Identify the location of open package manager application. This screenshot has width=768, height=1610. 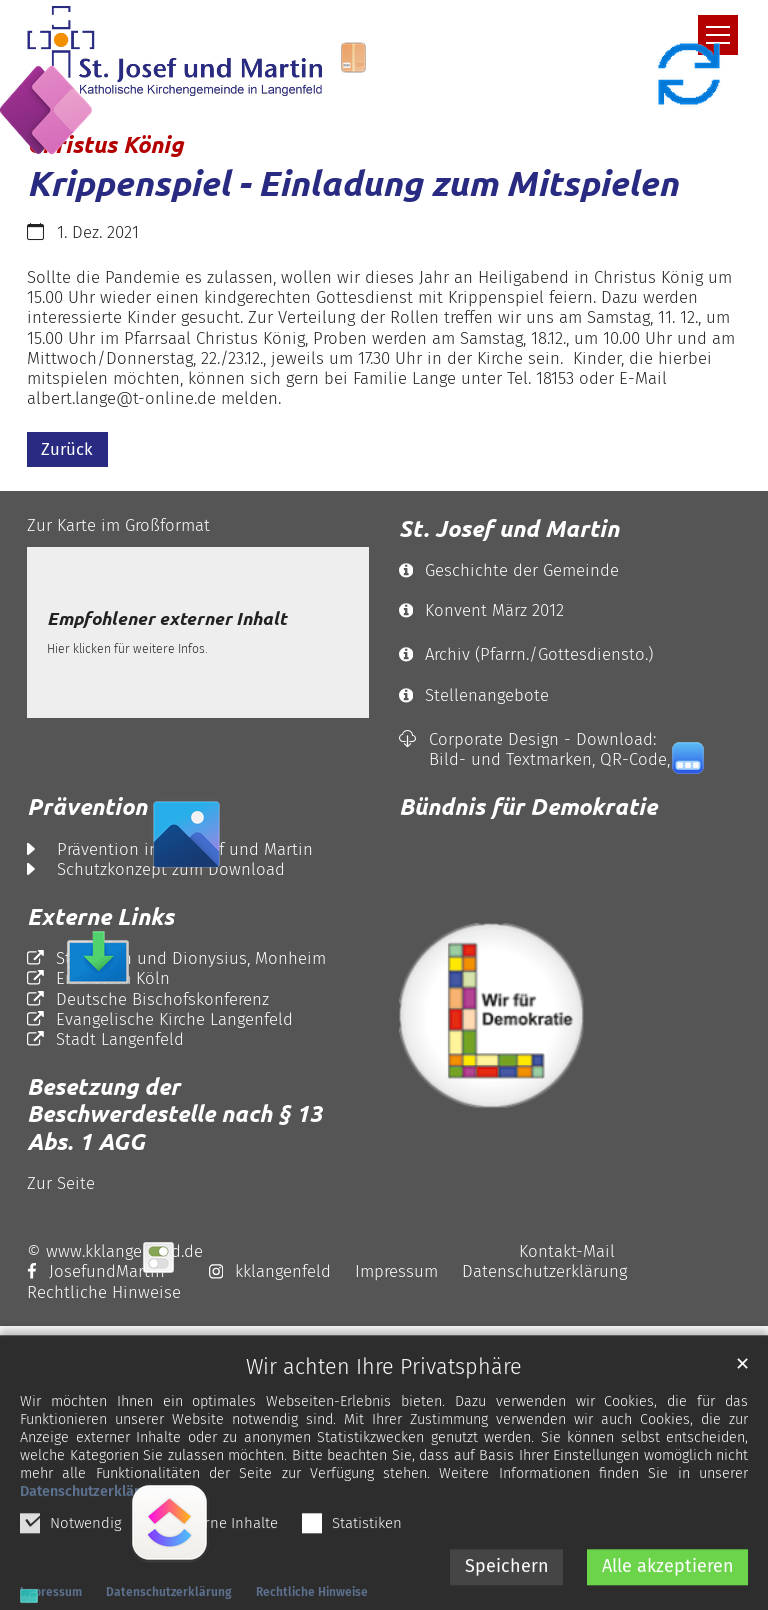
(353, 57).